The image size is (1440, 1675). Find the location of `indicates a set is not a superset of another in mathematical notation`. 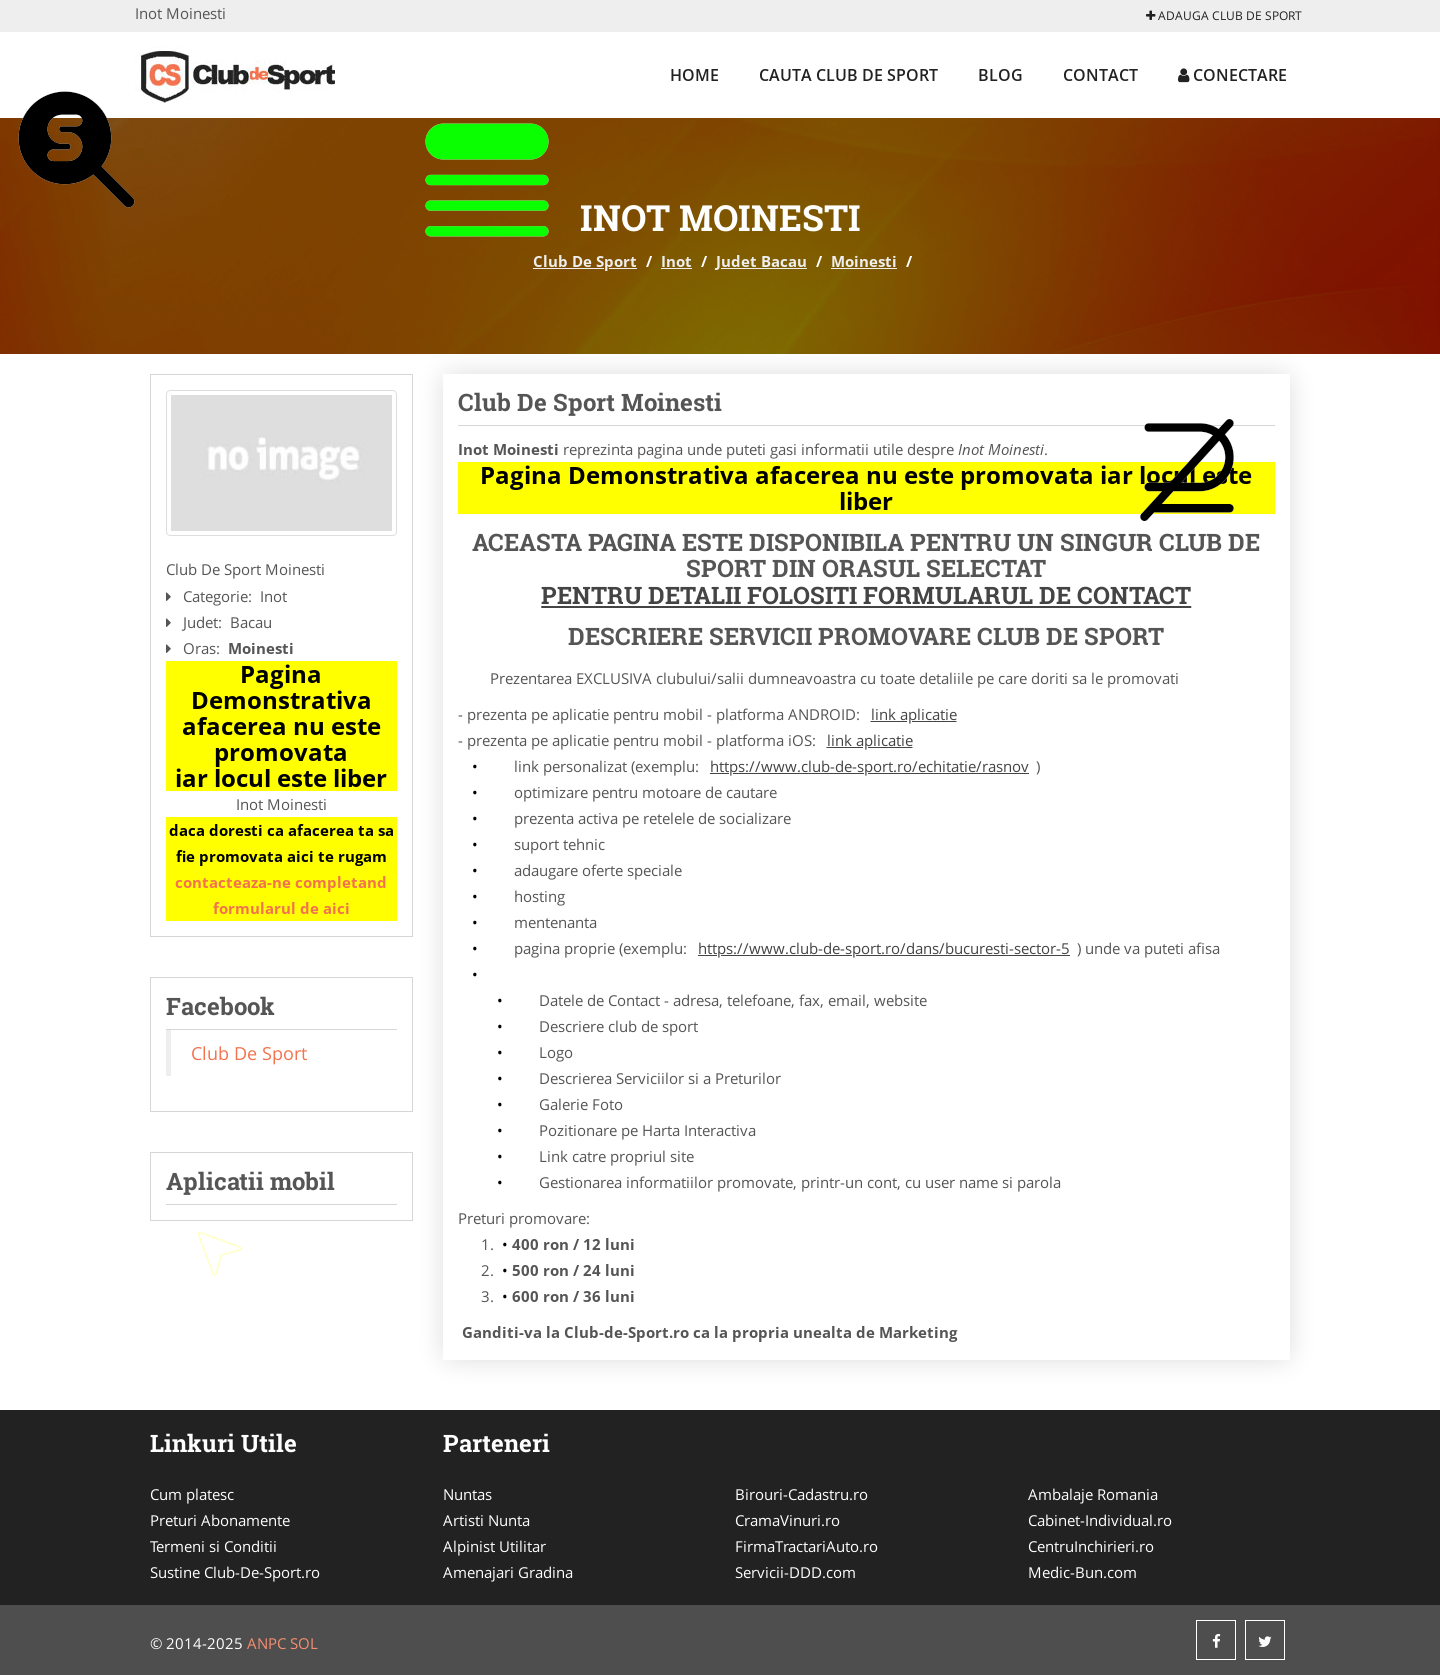

indicates a set is not a superset of another in mathematical notation is located at coordinates (1187, 470).